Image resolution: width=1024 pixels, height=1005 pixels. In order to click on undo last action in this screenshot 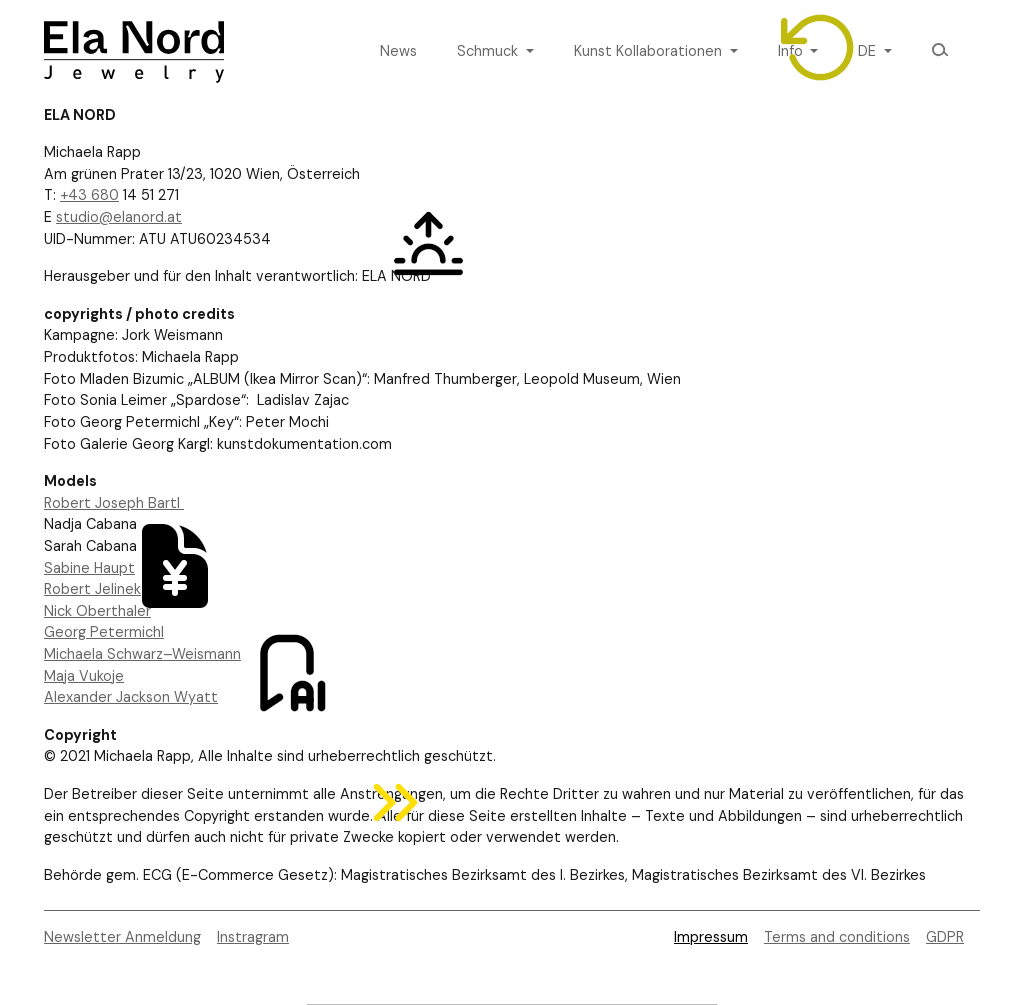, I will do `click(820, 47)`.